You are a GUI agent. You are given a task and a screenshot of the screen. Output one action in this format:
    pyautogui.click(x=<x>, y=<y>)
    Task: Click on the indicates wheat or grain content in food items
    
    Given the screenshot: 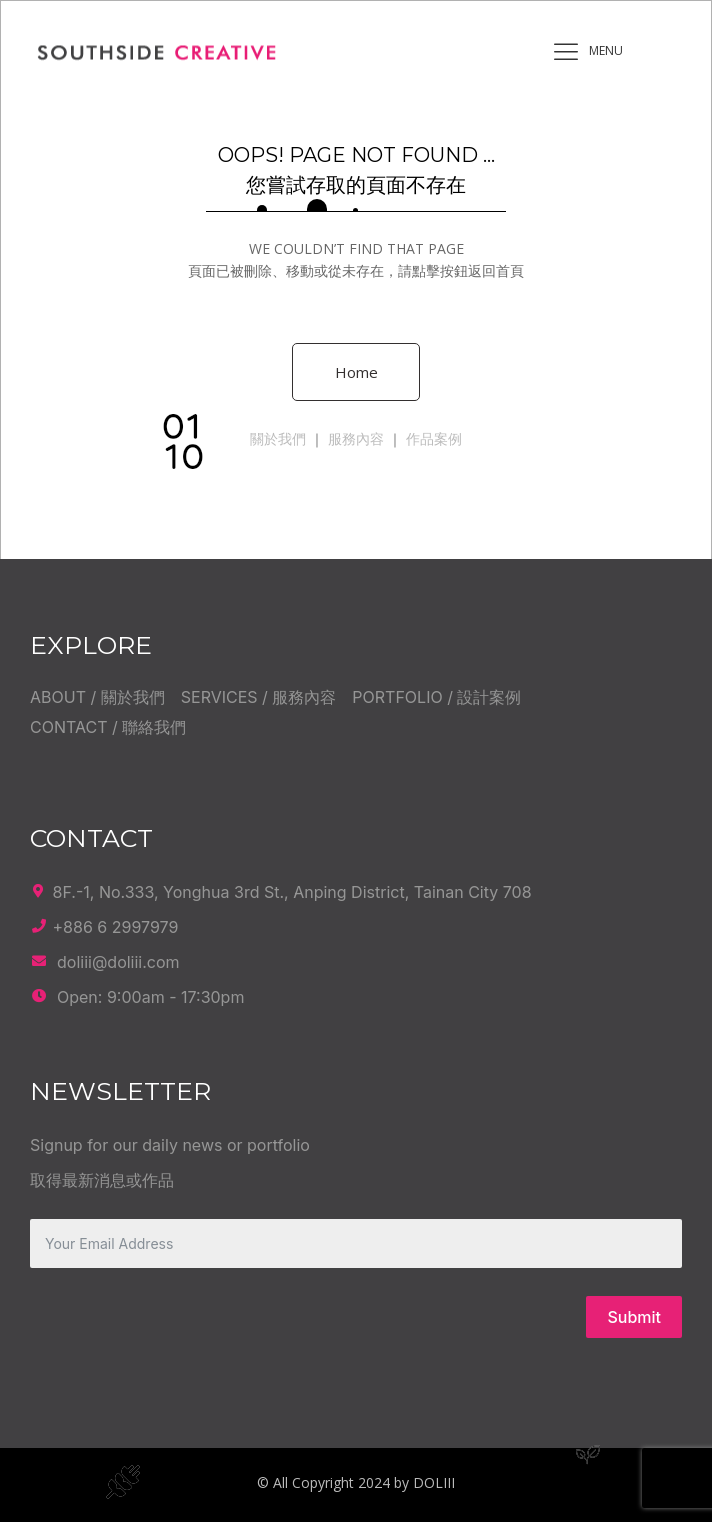 What is the action you would take?
    pyautogui.click(x=124, y=1481)
    